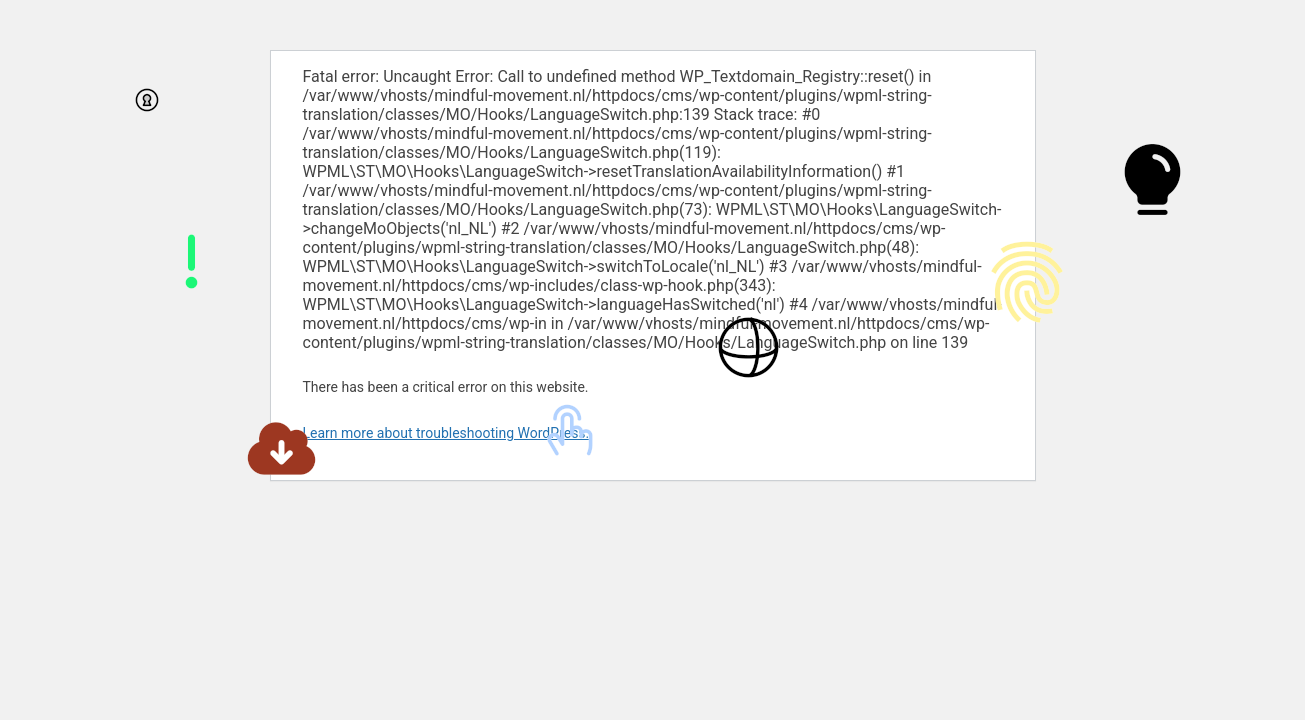  What do you see at coordinates (281, 448) in the screenshot?
I see `download file from cloud storage` at bounding box center [281, 448].